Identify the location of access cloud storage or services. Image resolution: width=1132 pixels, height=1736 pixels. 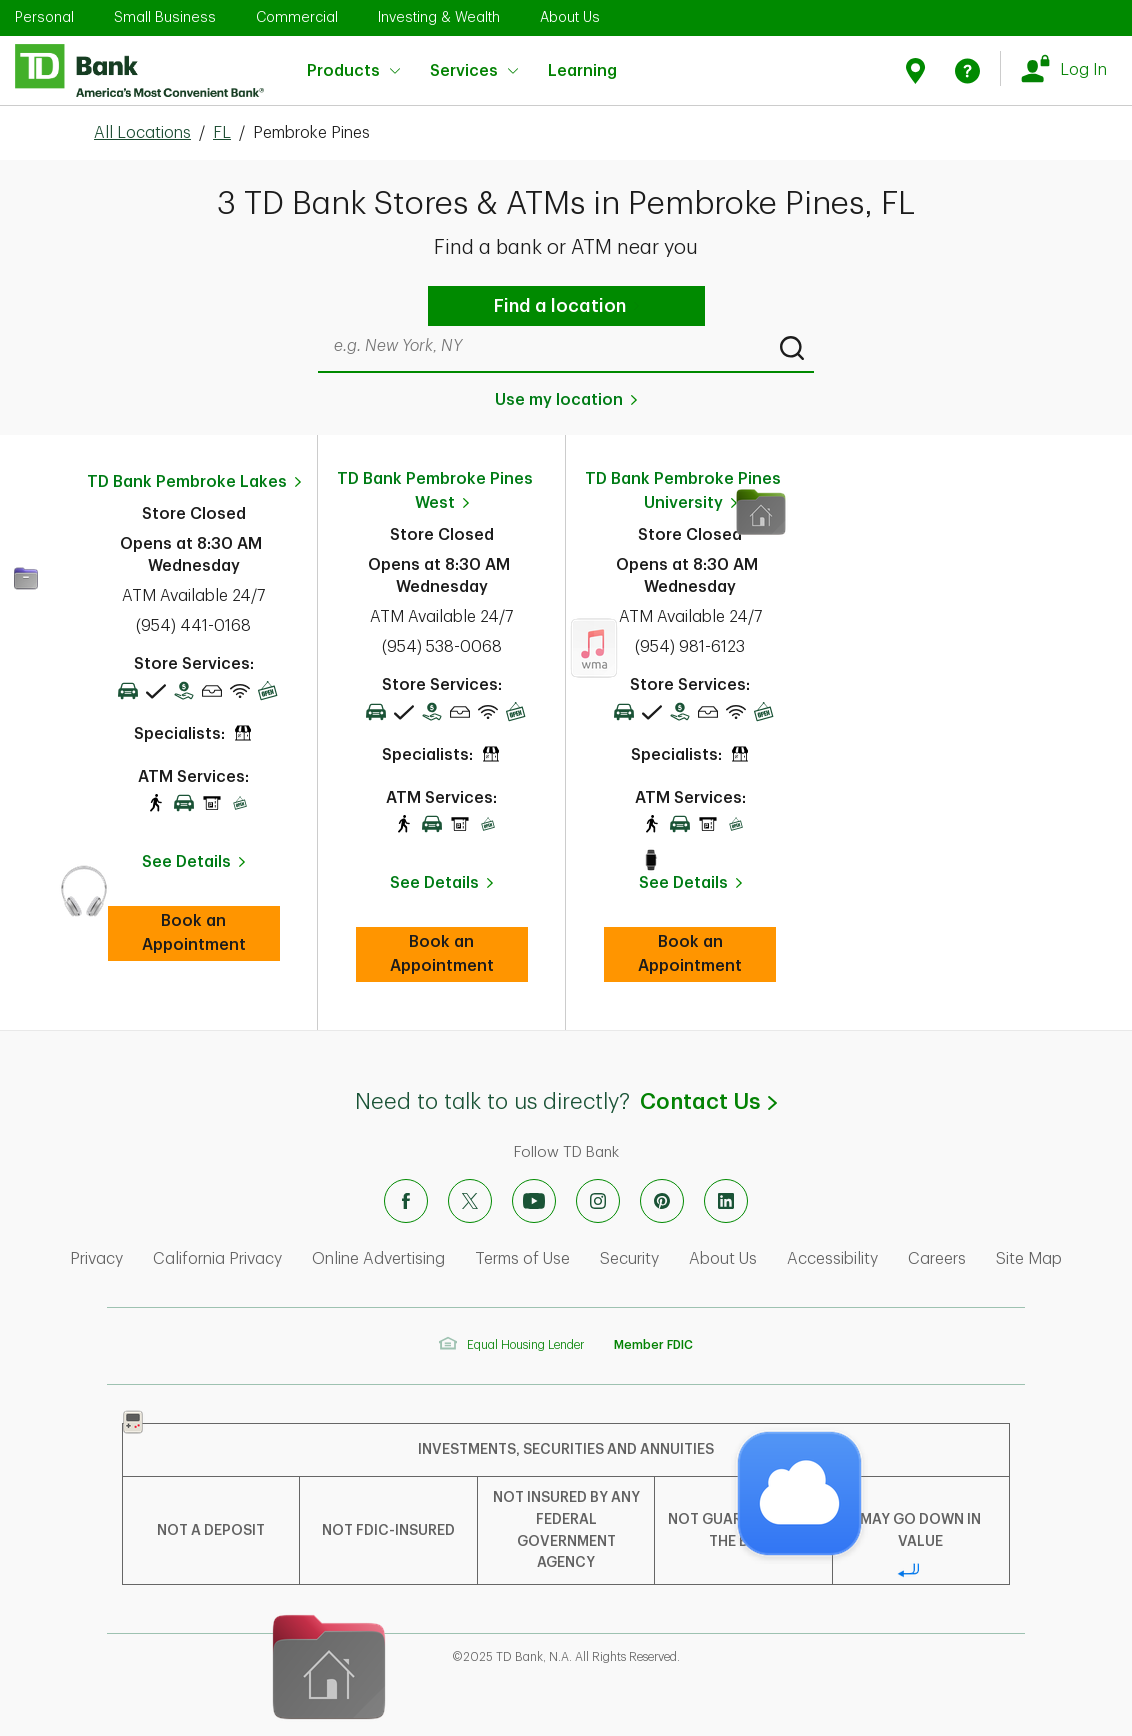
(799, 1493).